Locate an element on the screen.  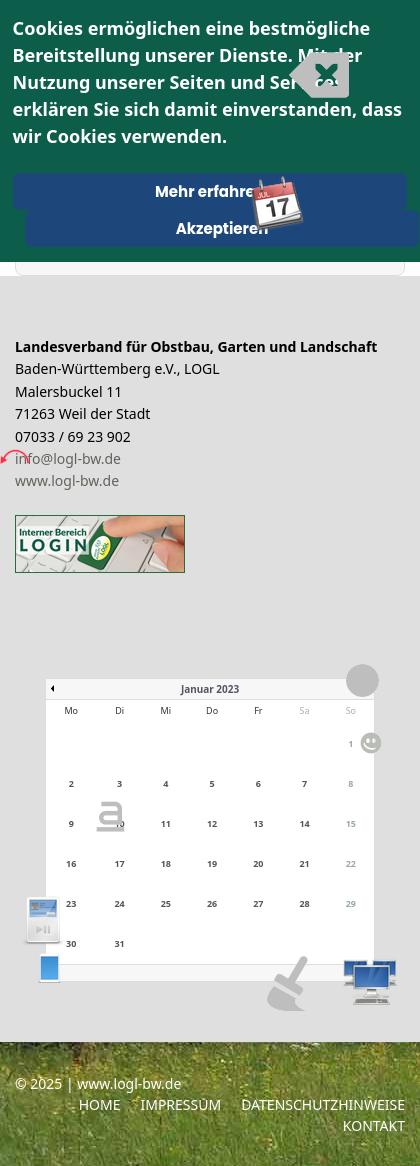
insert smirking emoji in message is located at coordinates (371, 743).